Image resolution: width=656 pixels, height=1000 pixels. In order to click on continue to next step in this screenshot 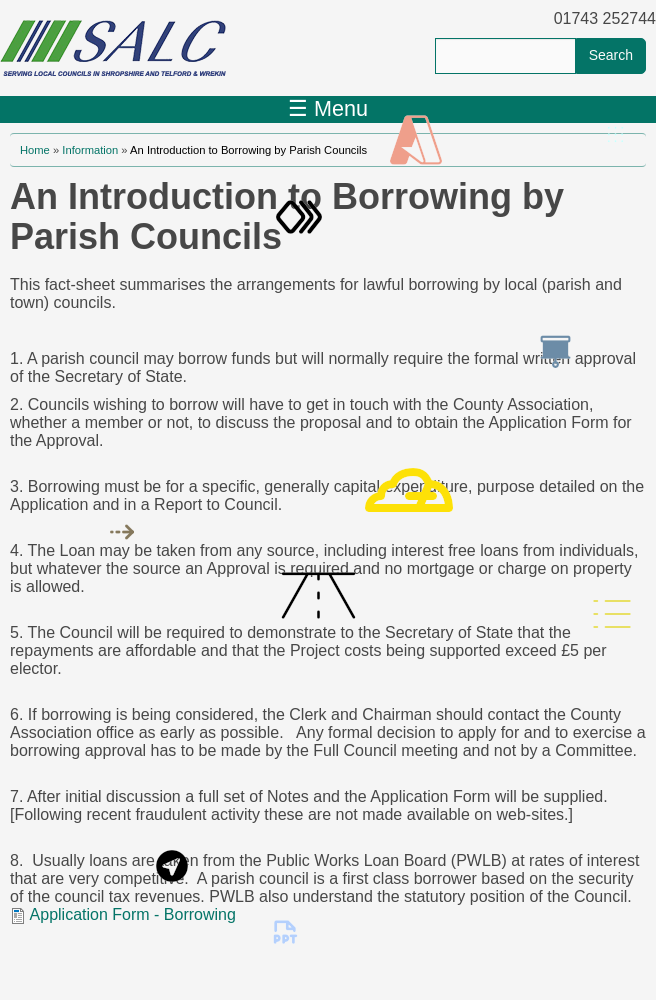, I will do `click(122, 532)`.